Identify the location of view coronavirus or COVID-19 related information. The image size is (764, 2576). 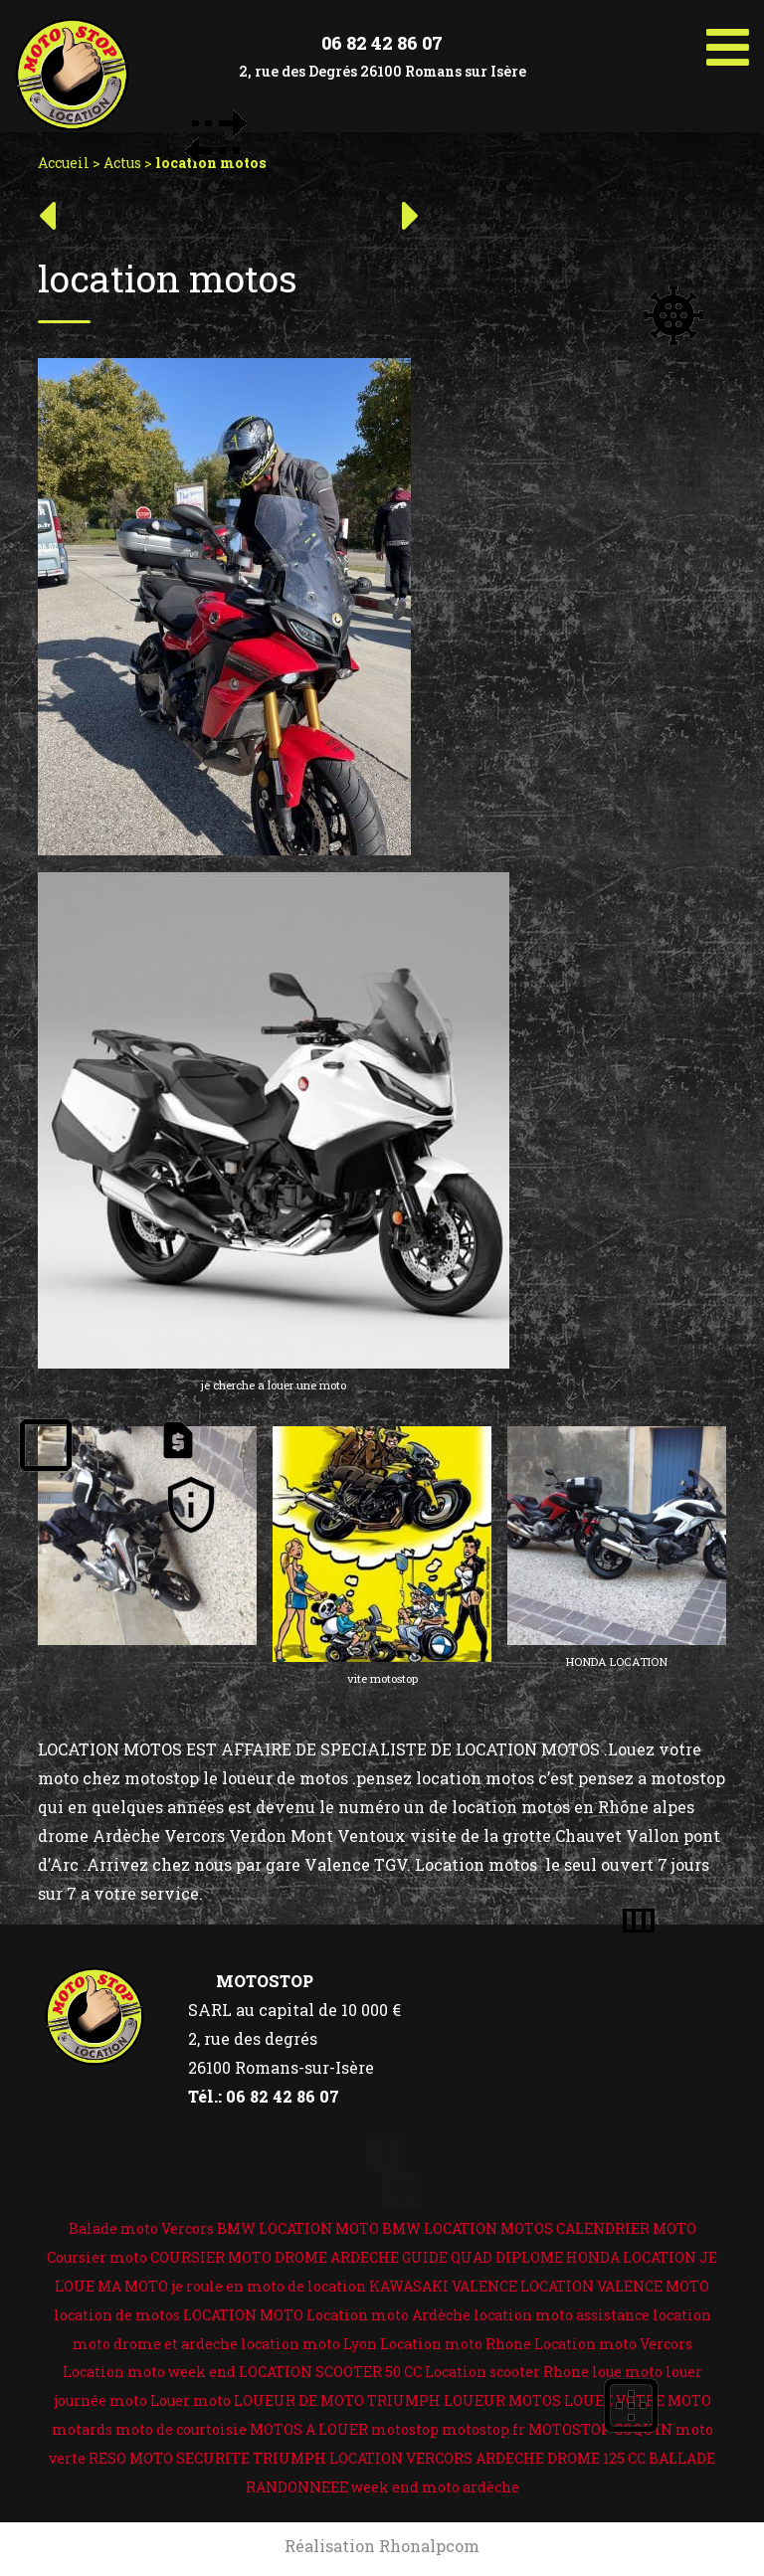
(673, 315).